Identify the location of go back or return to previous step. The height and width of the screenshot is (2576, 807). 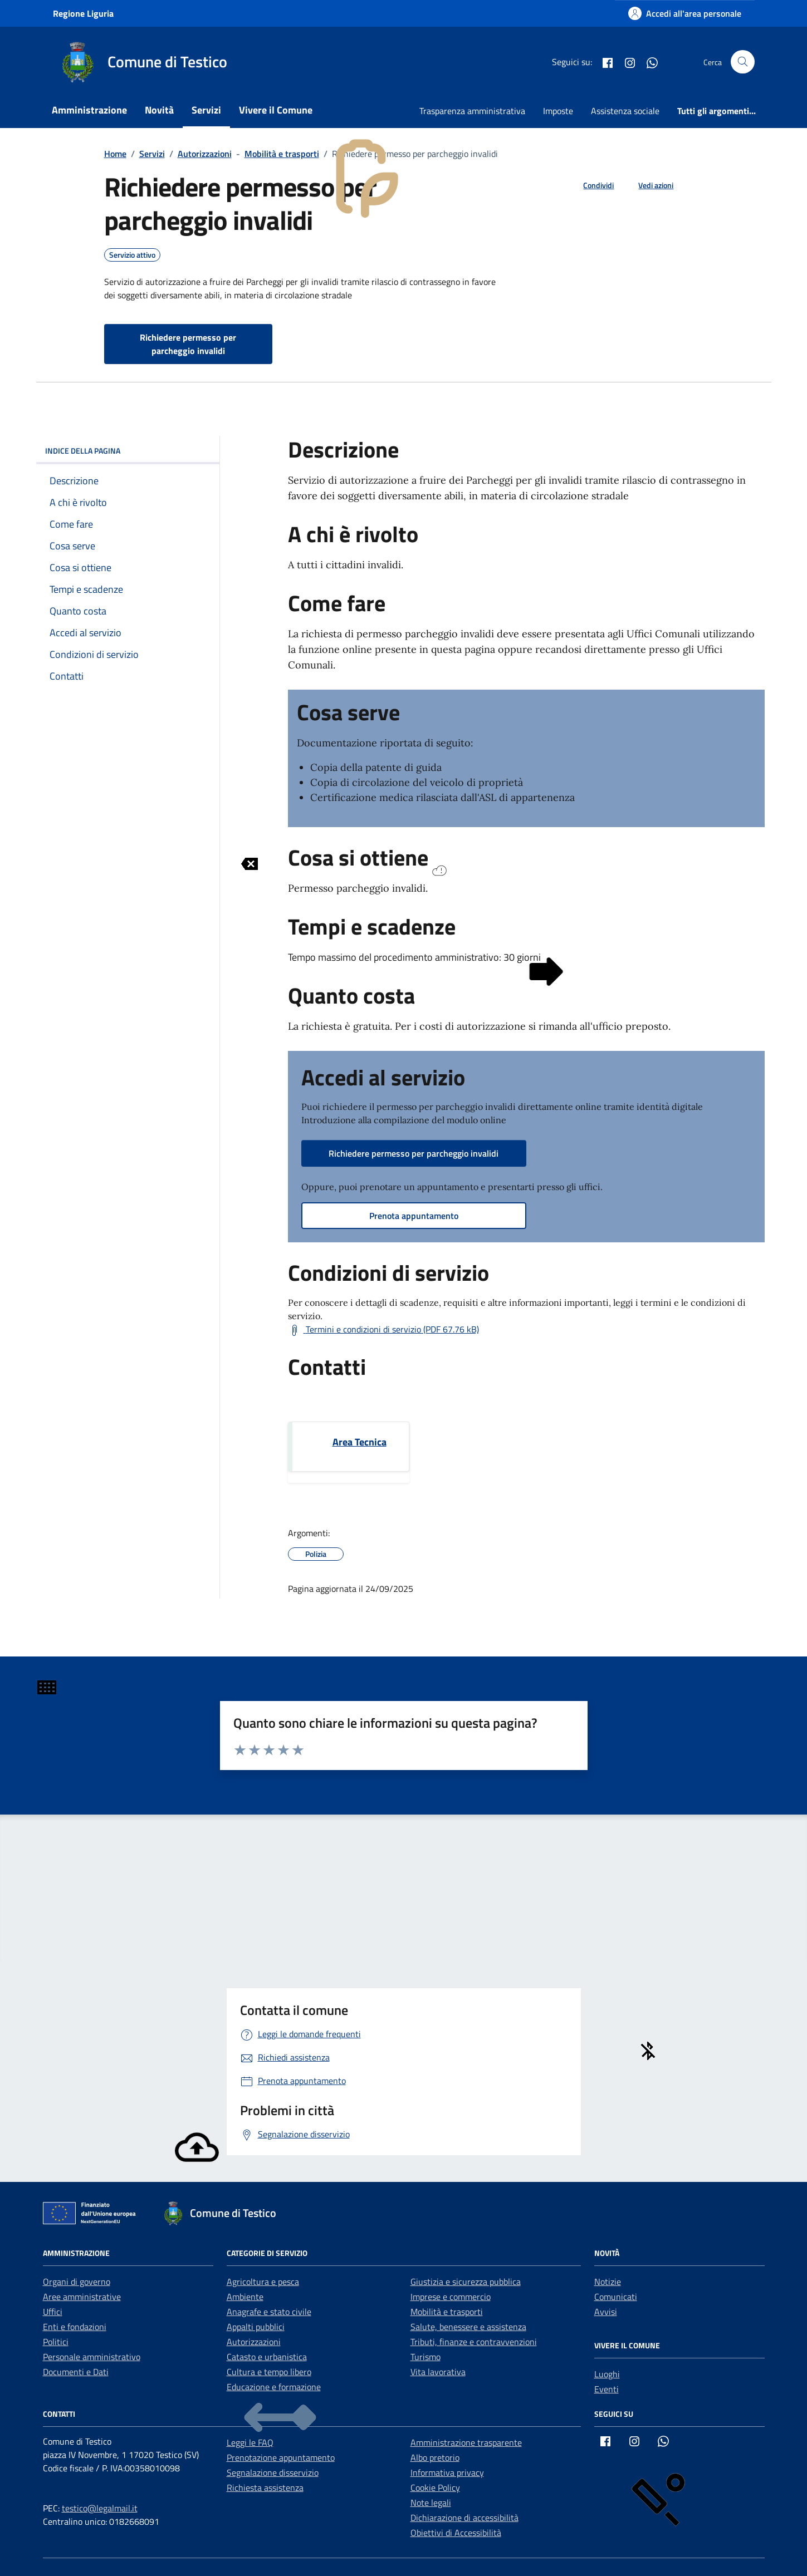
(280, 2417).